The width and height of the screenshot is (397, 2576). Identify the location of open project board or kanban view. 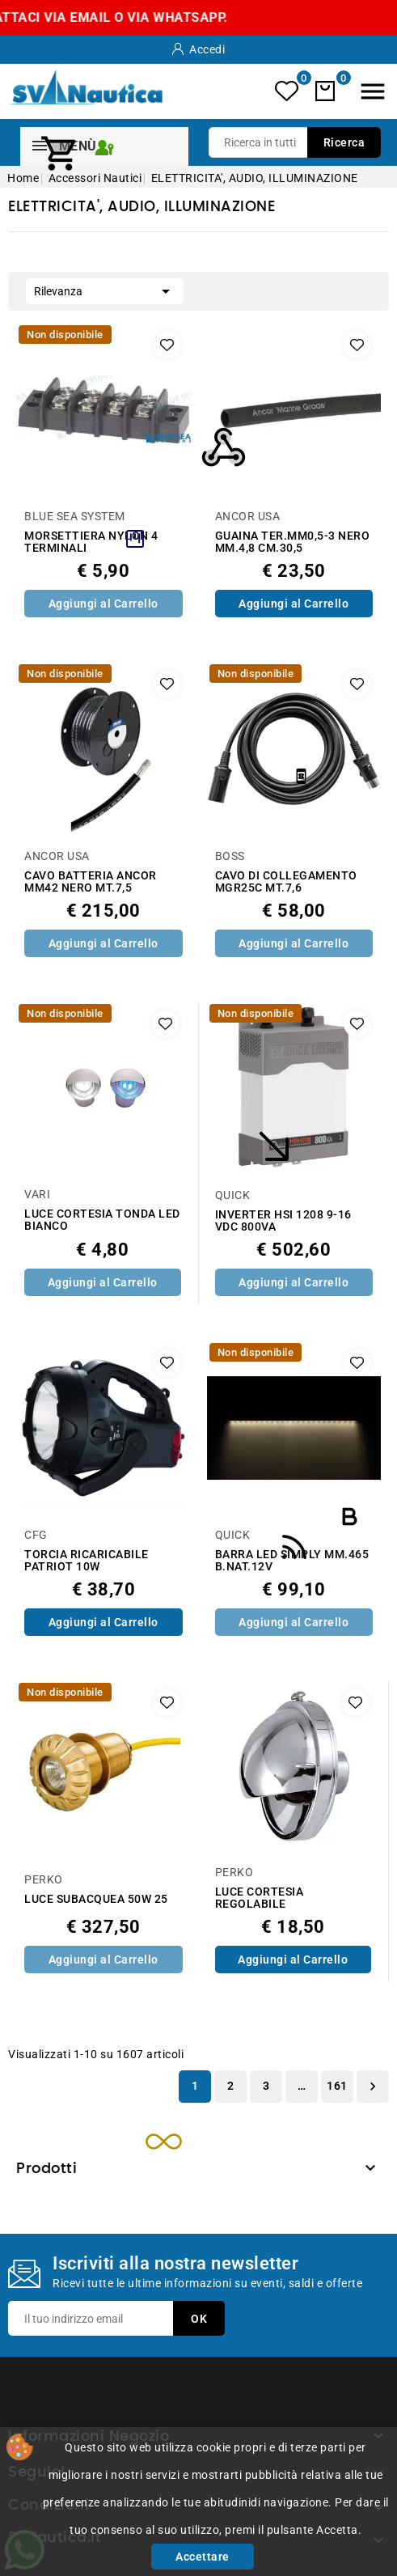
(135, 539).